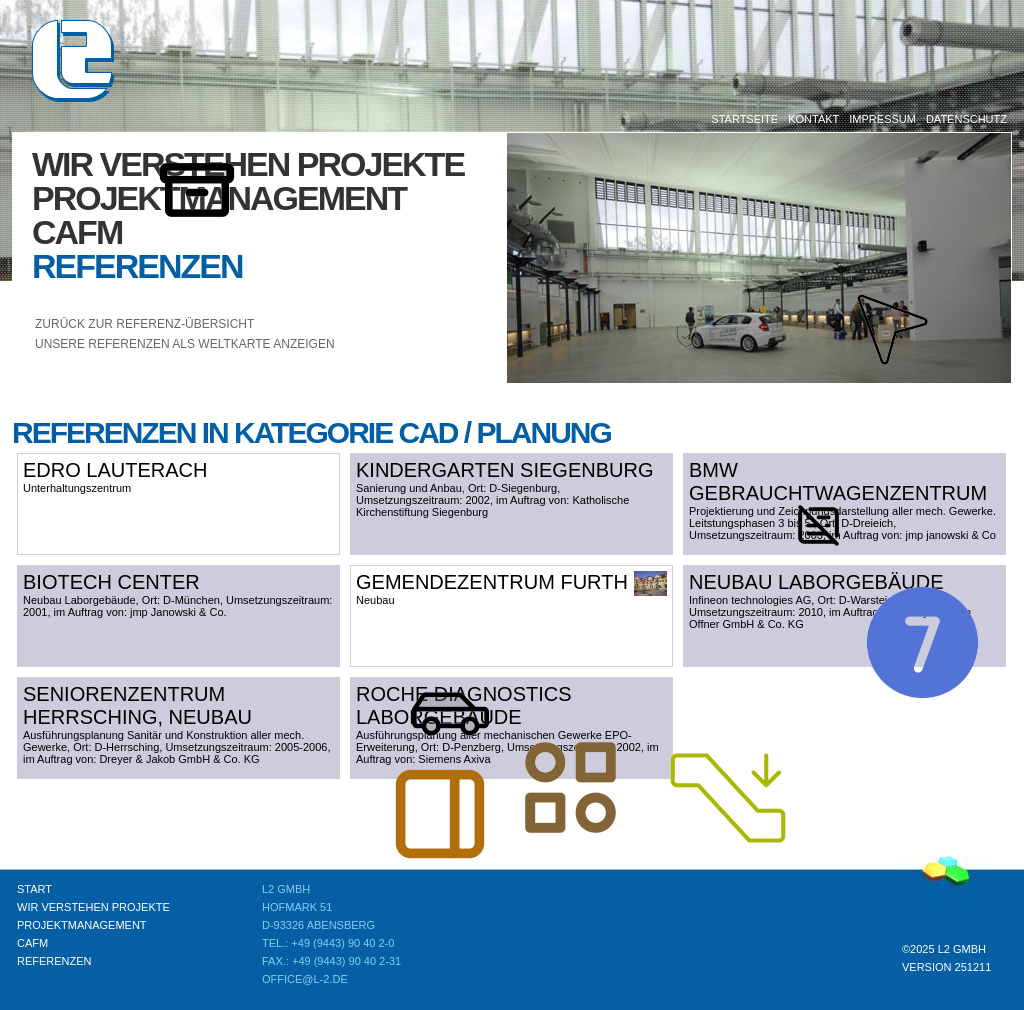 The height and width of the screenshot is (1010, 1024). I want to click on indicates verified or secure status, so click(686, 335).